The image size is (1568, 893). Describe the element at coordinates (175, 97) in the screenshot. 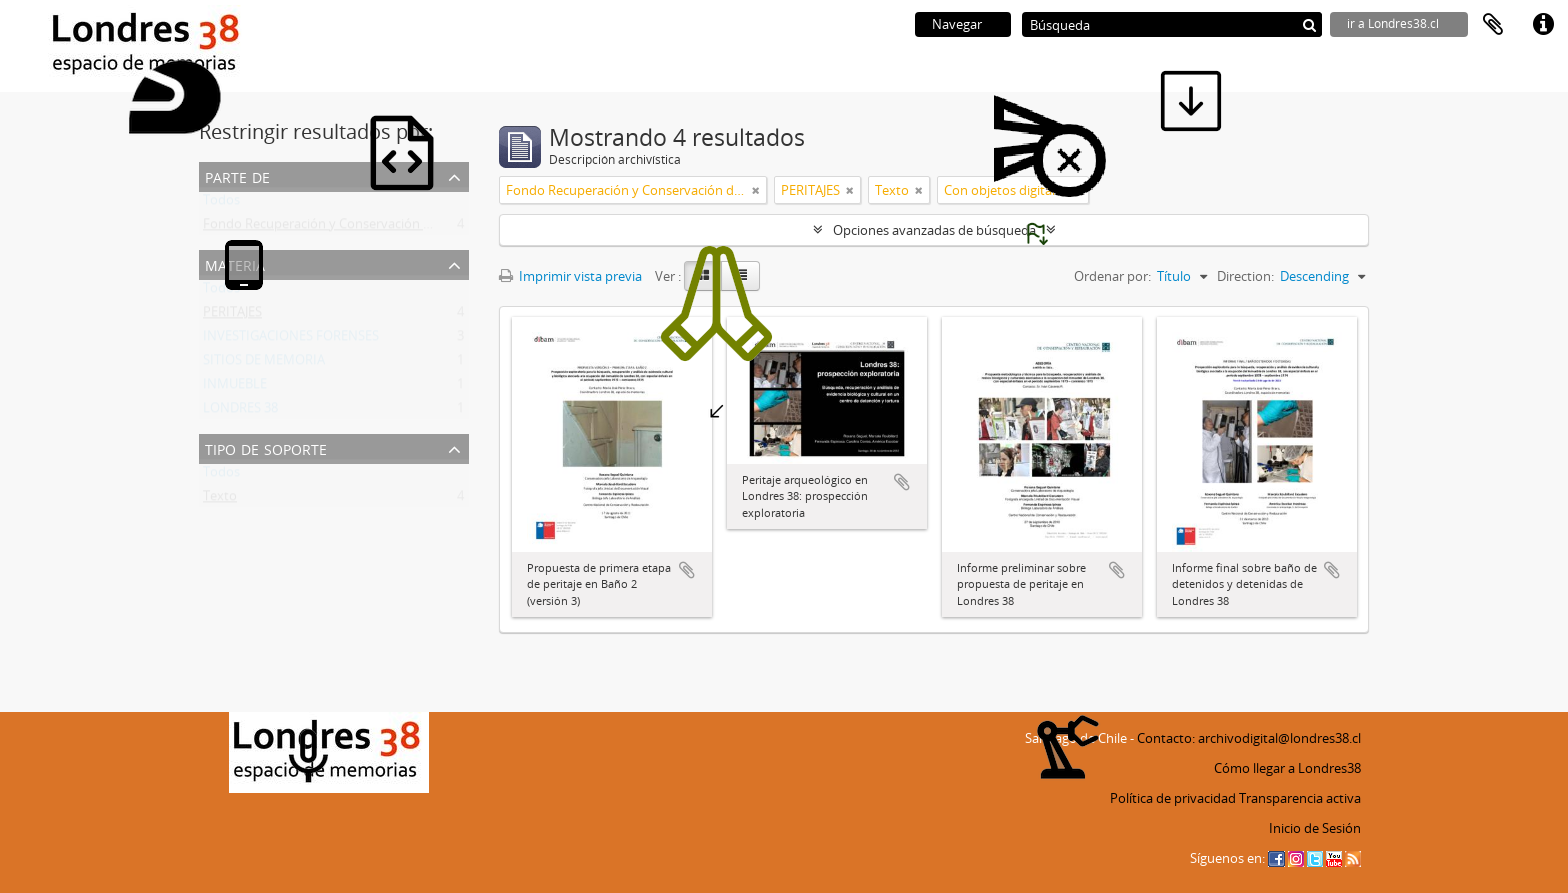

I see `access motorsports or racing content` at that location.